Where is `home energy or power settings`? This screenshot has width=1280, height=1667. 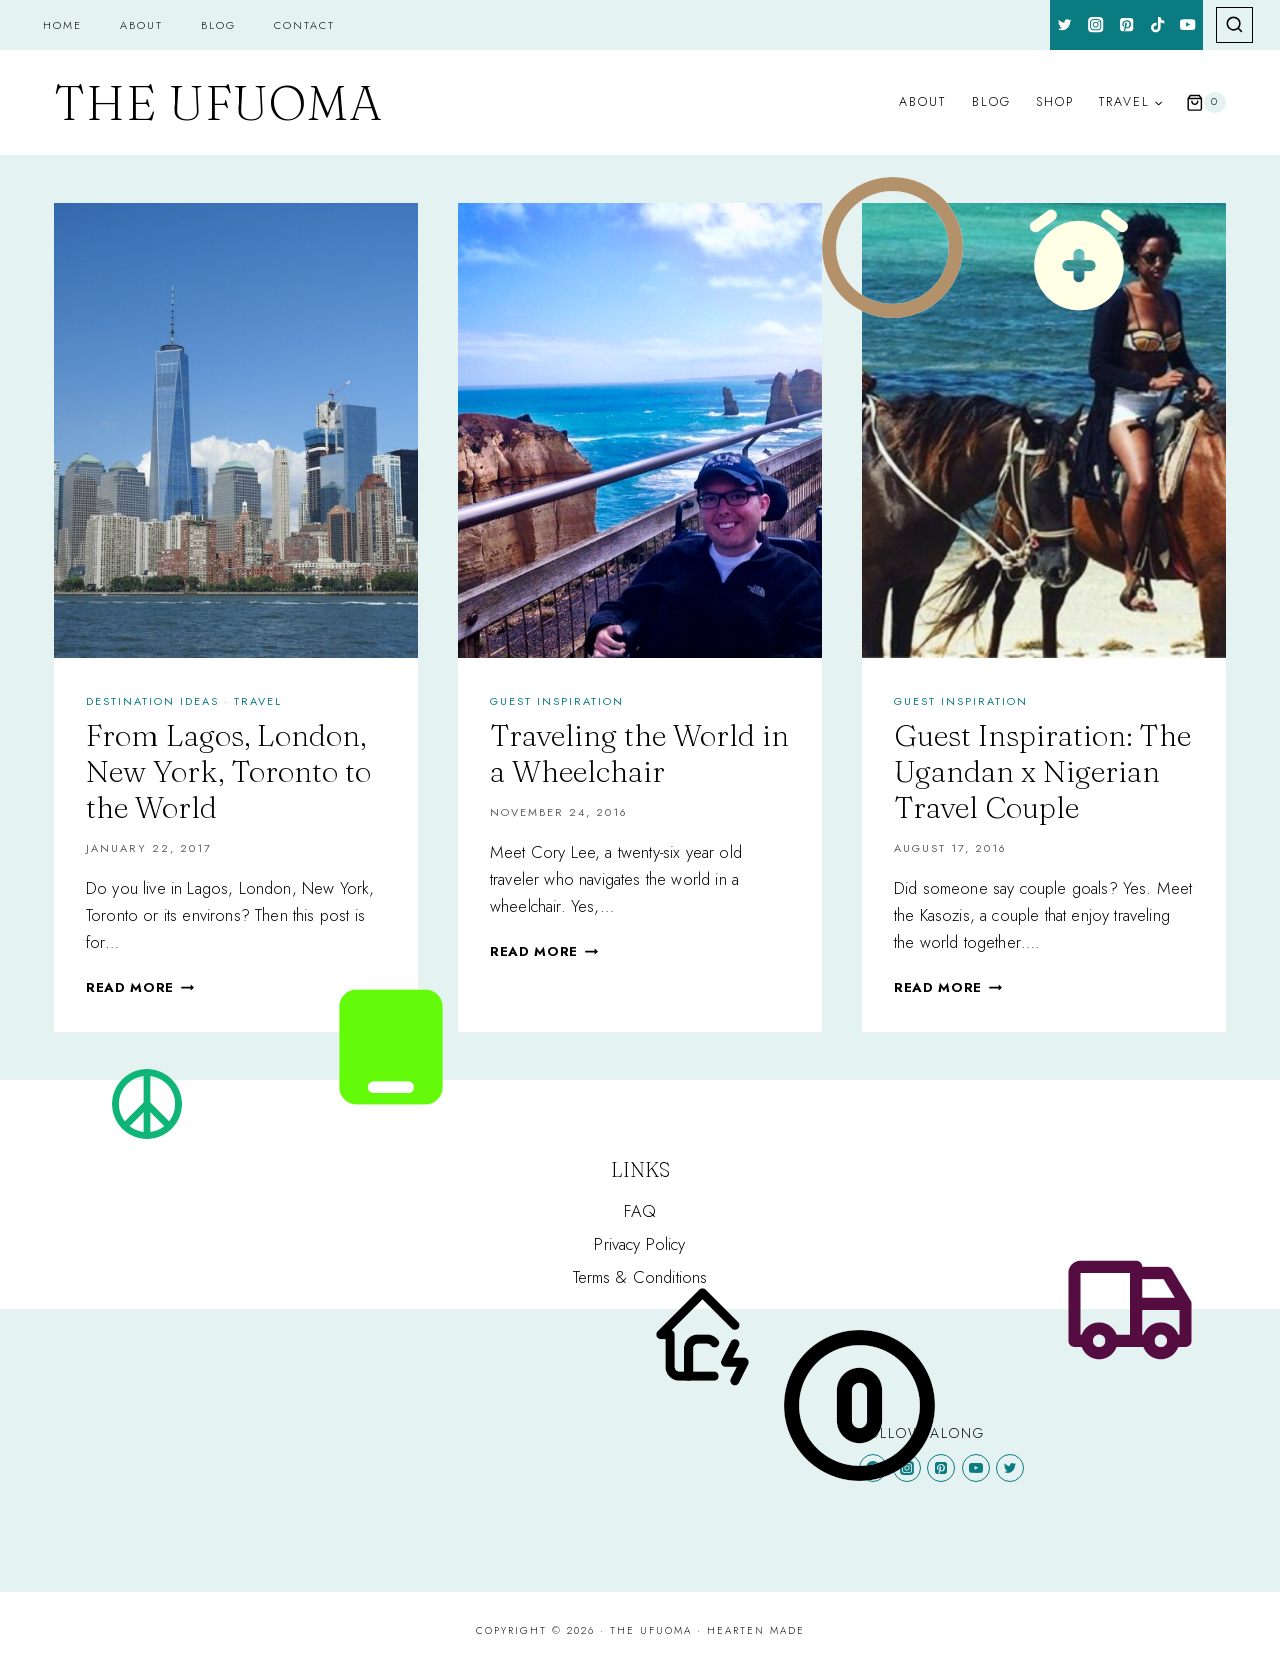
home energy or power settings is located at coordinates (702, 1334).